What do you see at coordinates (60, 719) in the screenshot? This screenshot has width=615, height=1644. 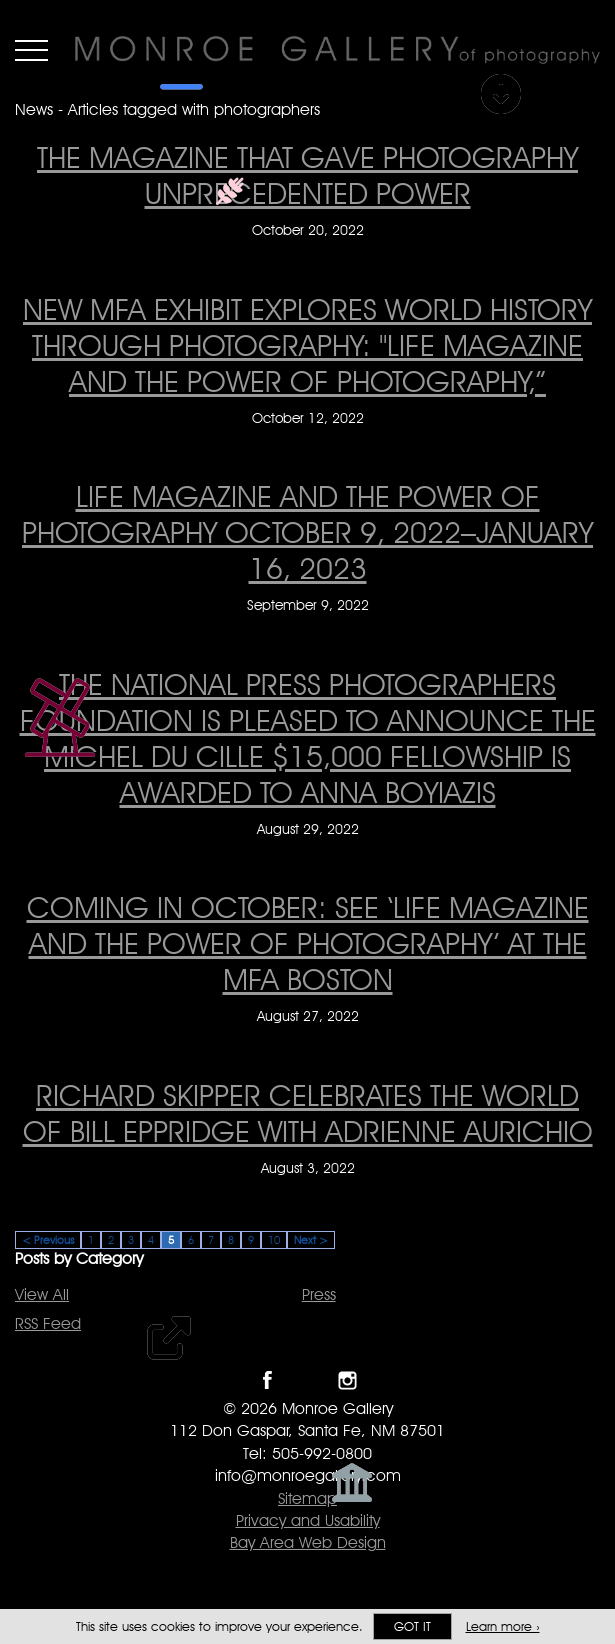 I see `indicates renewable or wind energy options` at bounding box center [60, 719].